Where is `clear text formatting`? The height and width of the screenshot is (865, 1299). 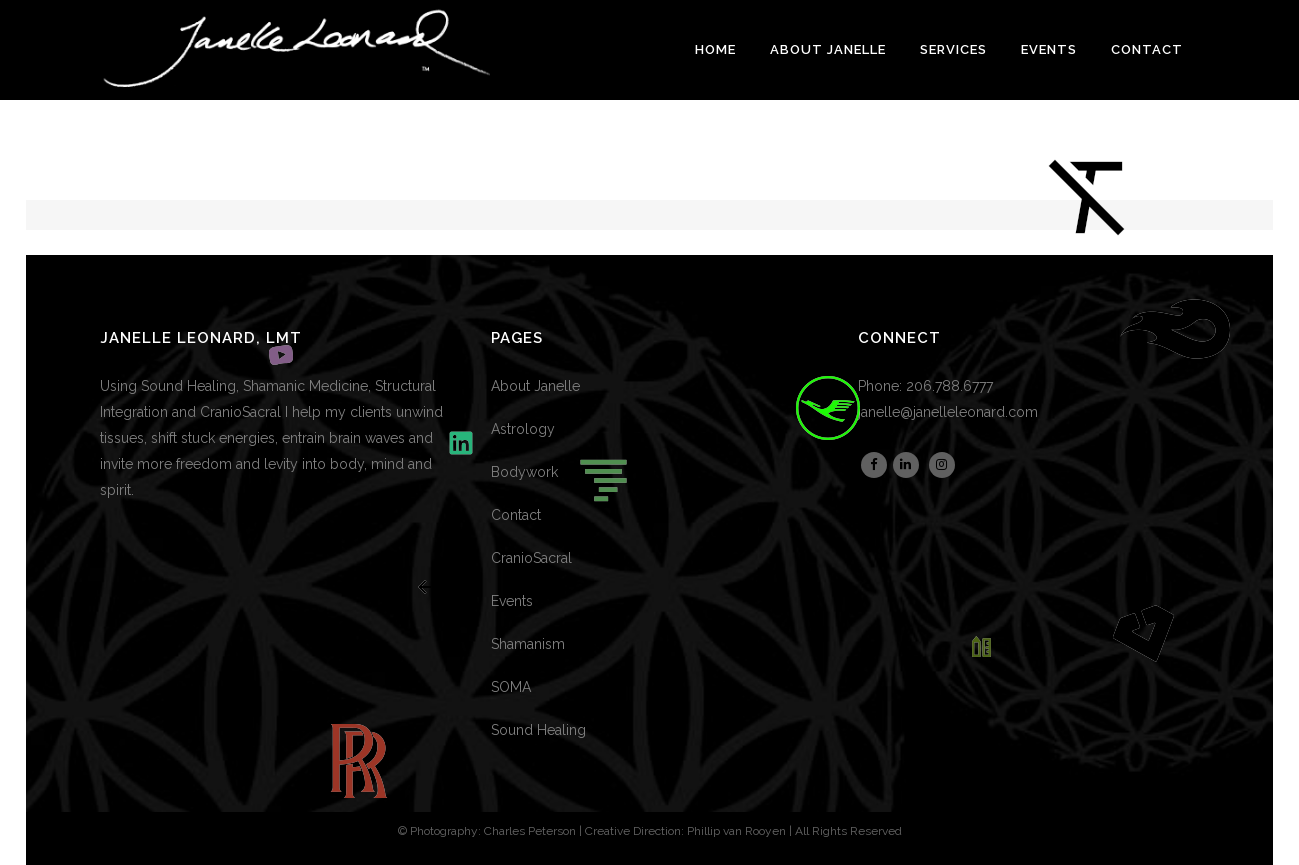
clear text formatting is located at coordinates (1086, 197).